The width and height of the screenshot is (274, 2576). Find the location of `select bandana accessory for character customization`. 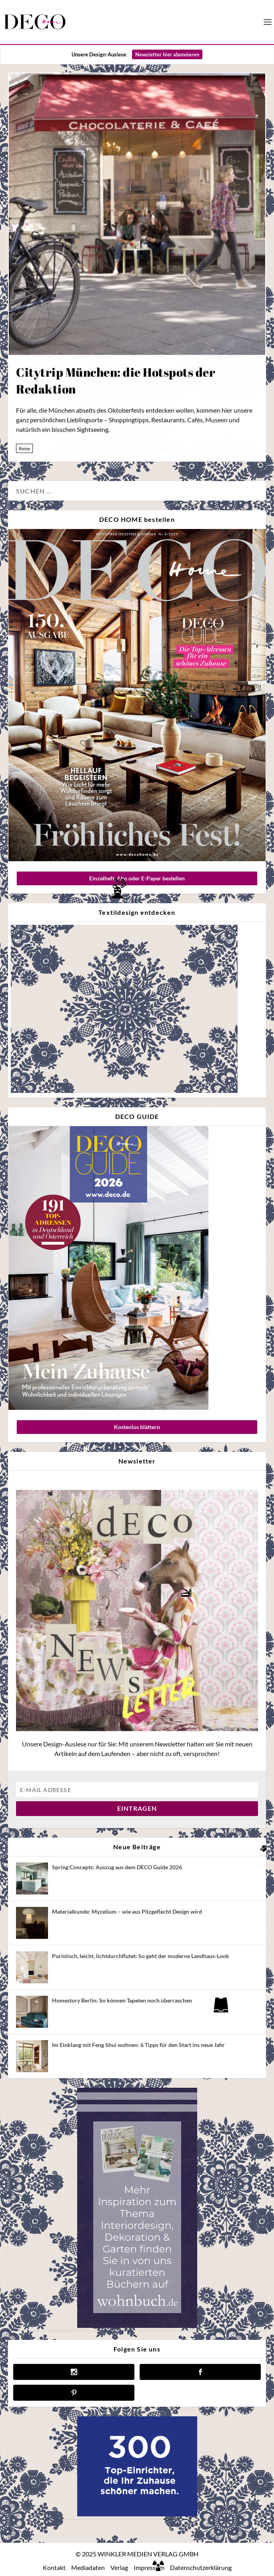

select bandana accessory for character customization is located at coordinates (263, 1848).